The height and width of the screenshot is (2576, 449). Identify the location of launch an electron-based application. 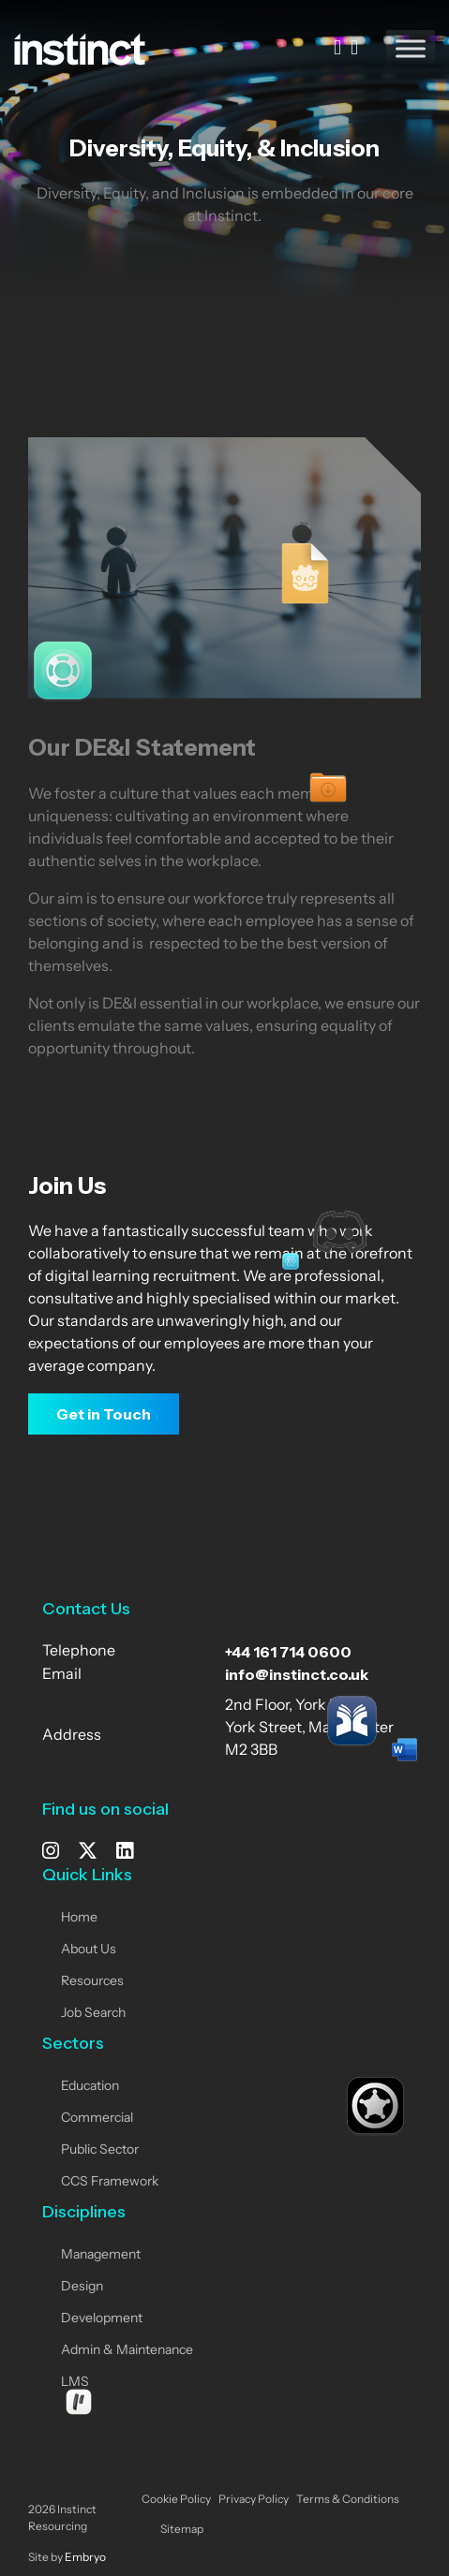
(291, 1261).